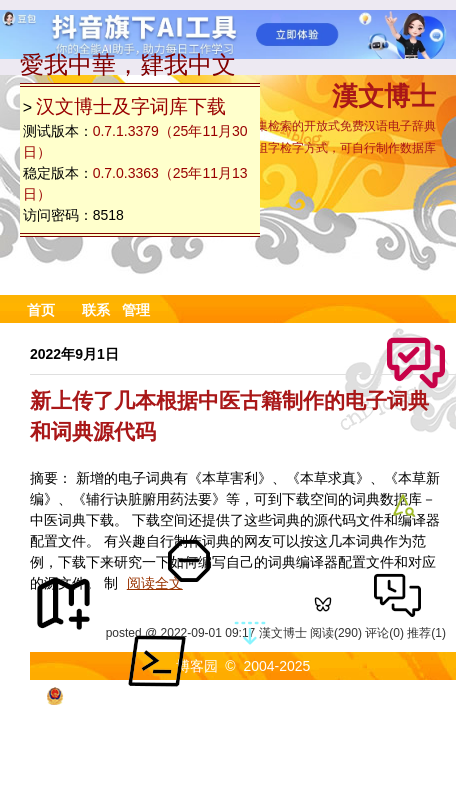 This screenshot has width=456, height=795. I want to click on expand collapsed content below, so click(250, 633).